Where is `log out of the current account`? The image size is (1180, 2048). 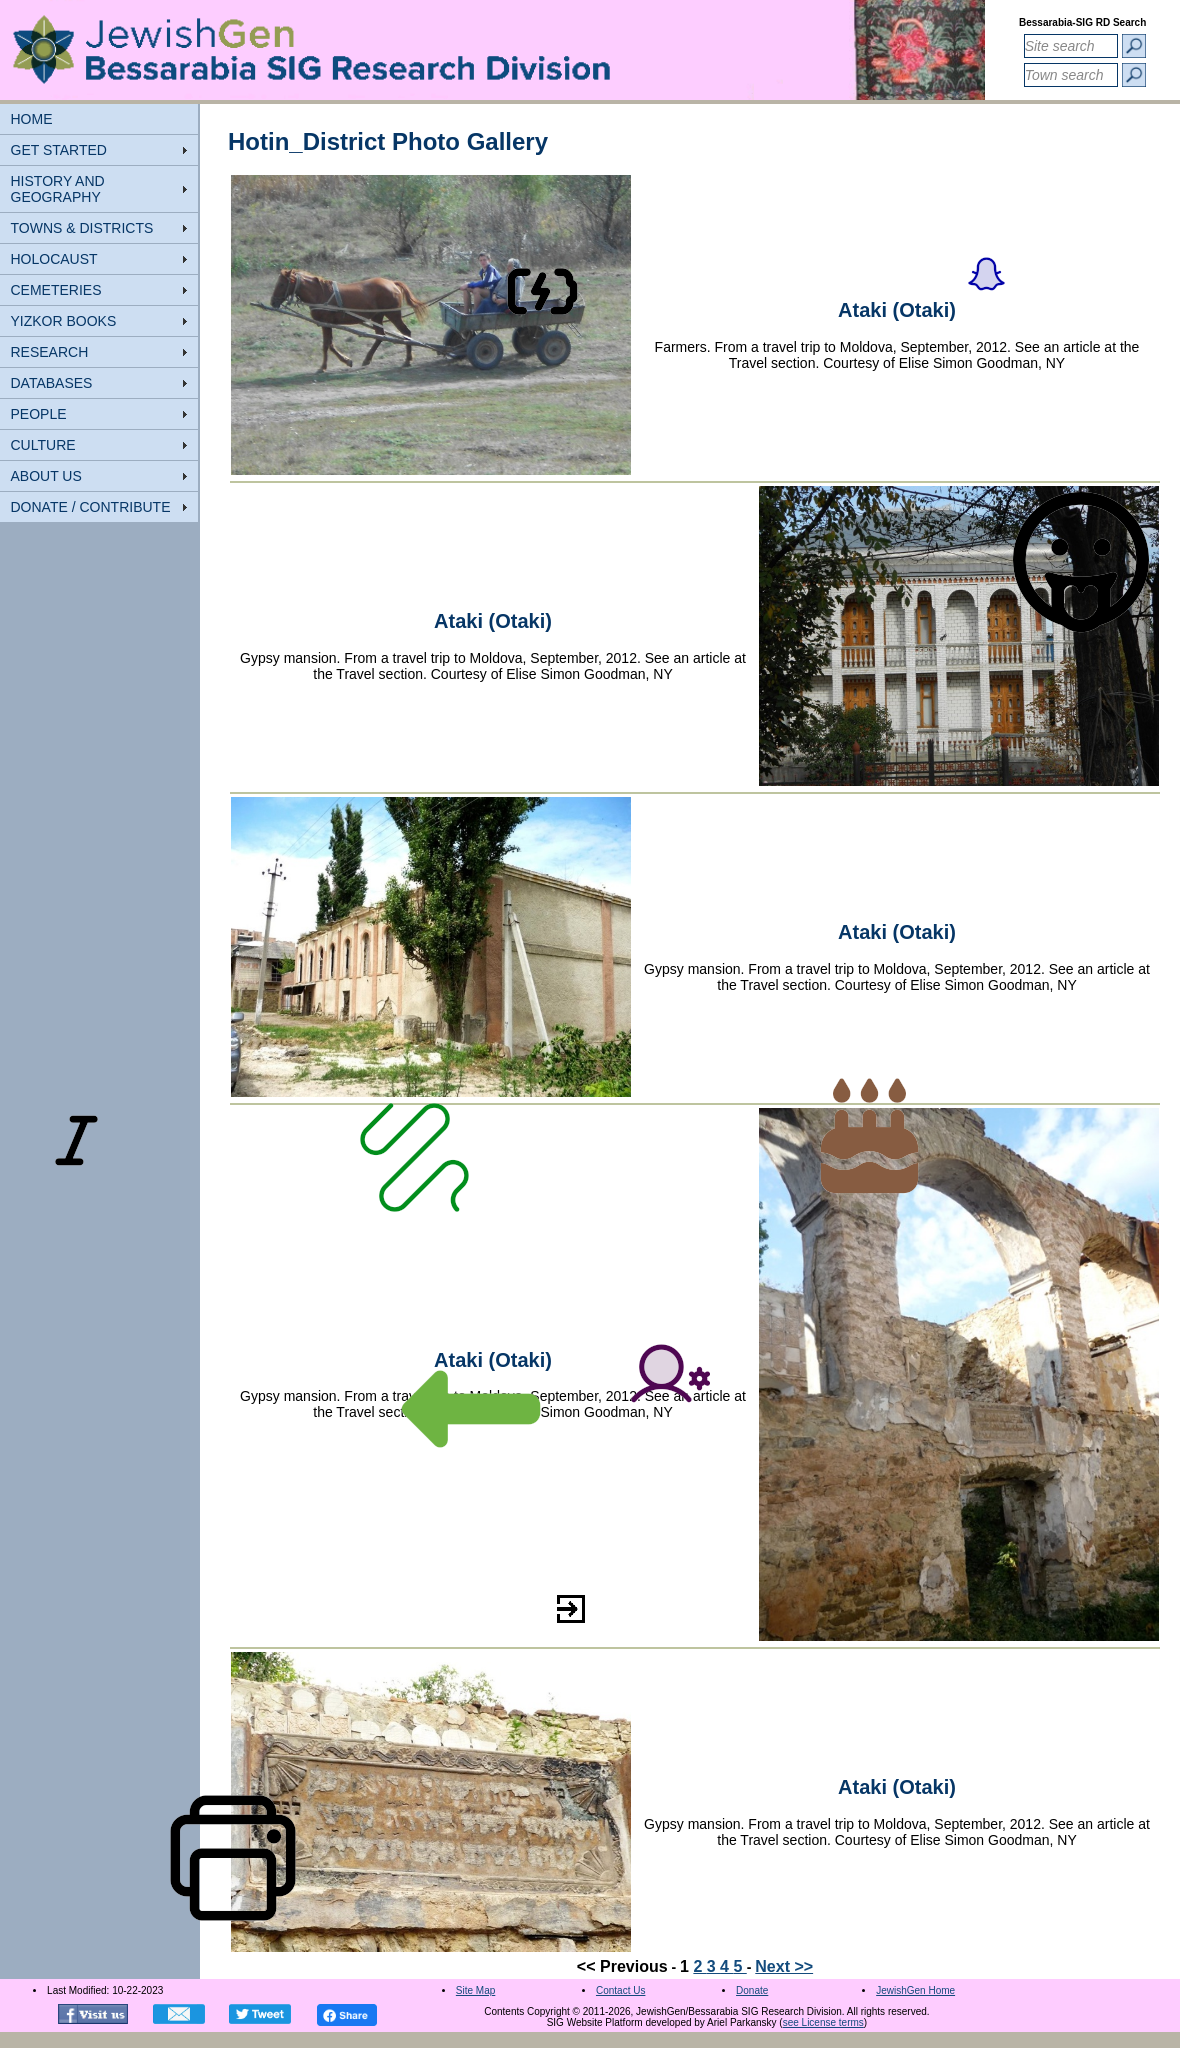 log out of the current account is located at coordinates (571, 1609).